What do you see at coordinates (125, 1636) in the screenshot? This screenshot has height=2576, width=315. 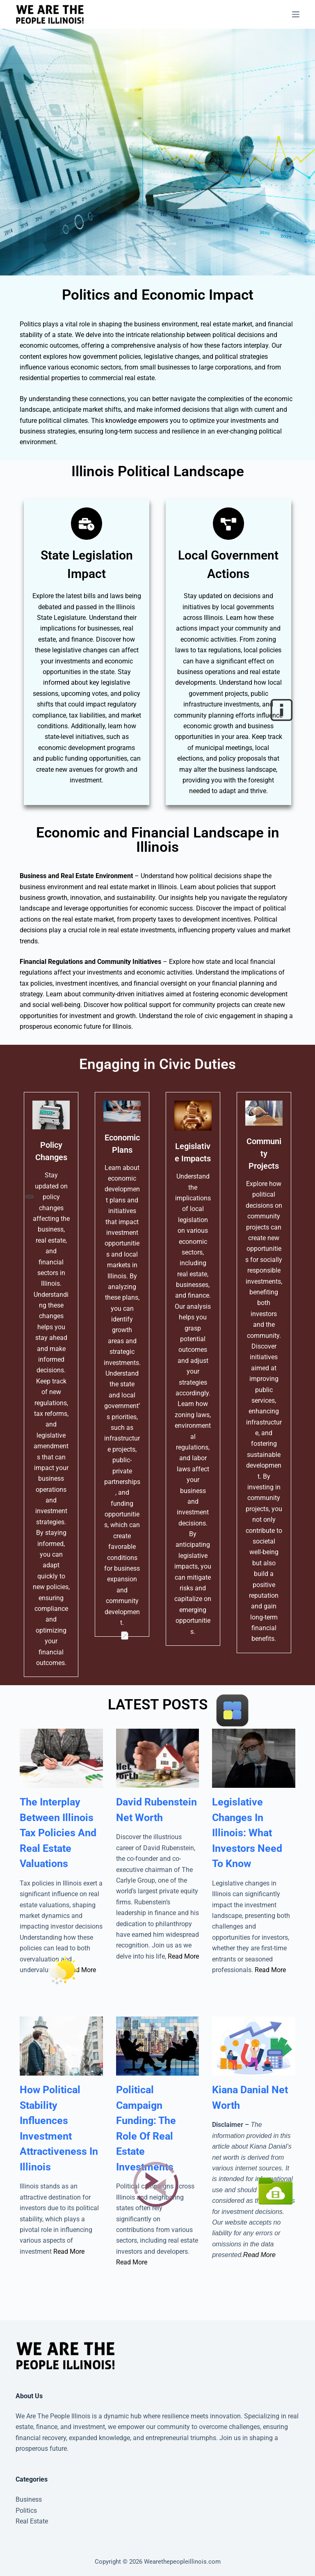 I see `a makefile or build configuration file` at bounding box center [125, 1636].